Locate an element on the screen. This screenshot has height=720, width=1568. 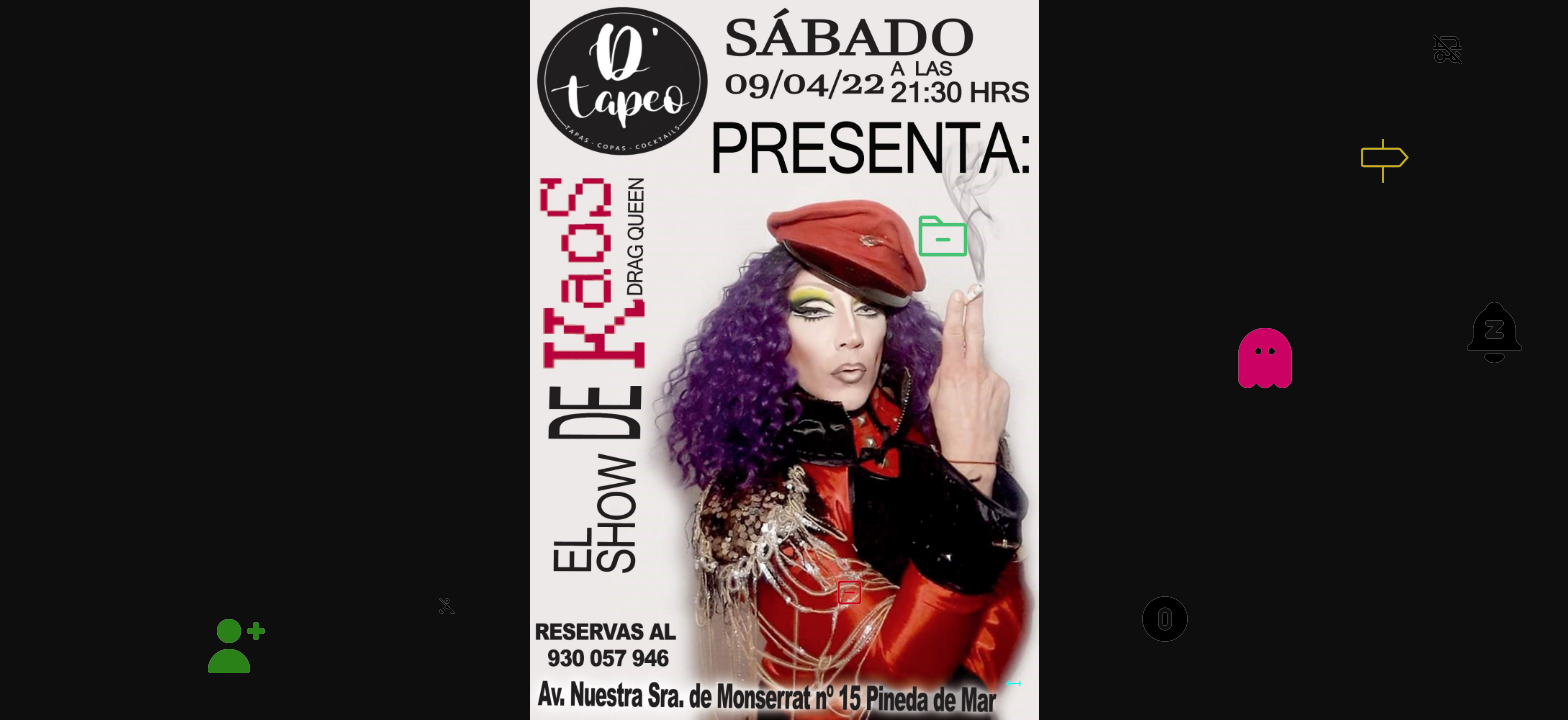
indicates zero items or notifications is located at coordinates (1165, 619).